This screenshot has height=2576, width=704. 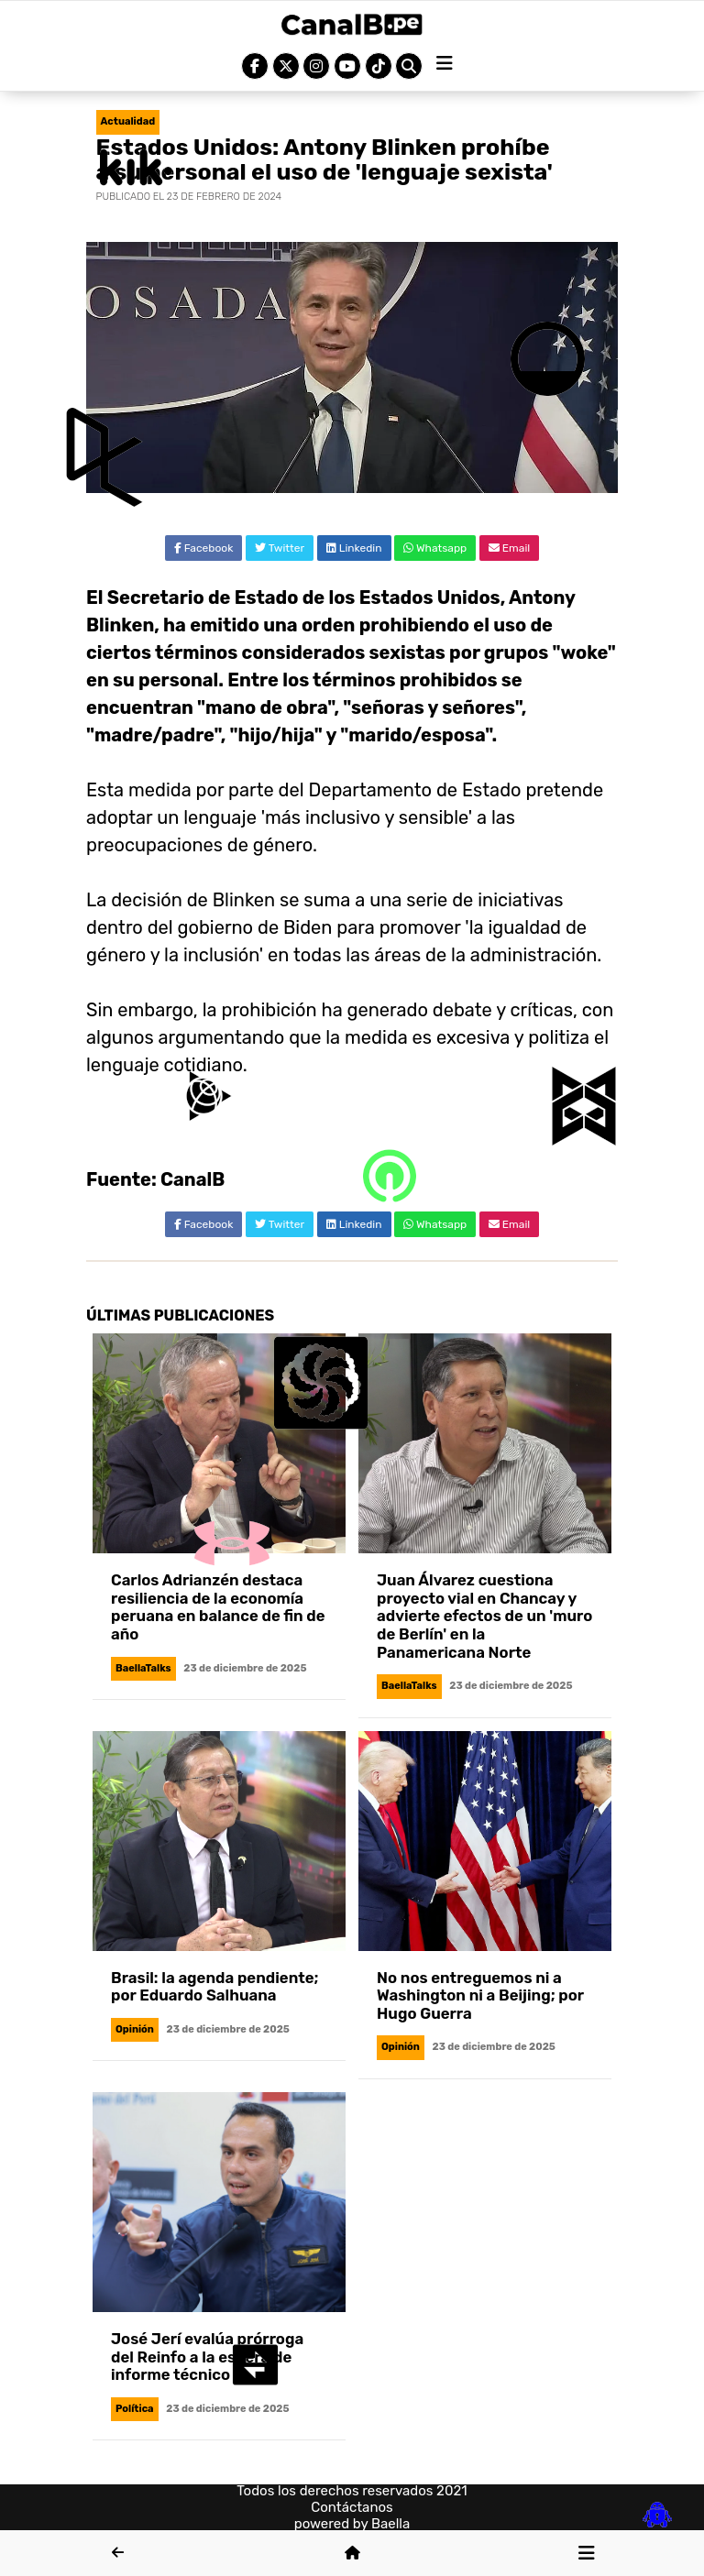 I want to click on open cryptomator encryption app, so click(x=657, y=2515).